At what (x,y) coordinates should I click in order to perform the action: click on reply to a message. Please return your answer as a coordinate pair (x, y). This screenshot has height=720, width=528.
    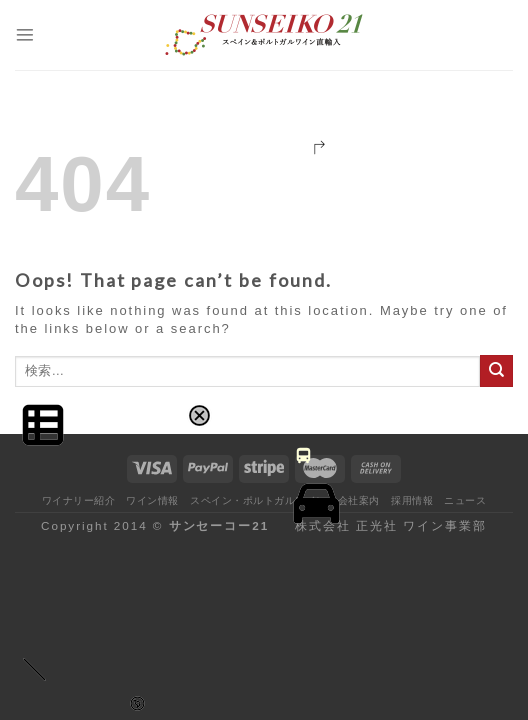
    Looking at the image, I should click on (318, 147).